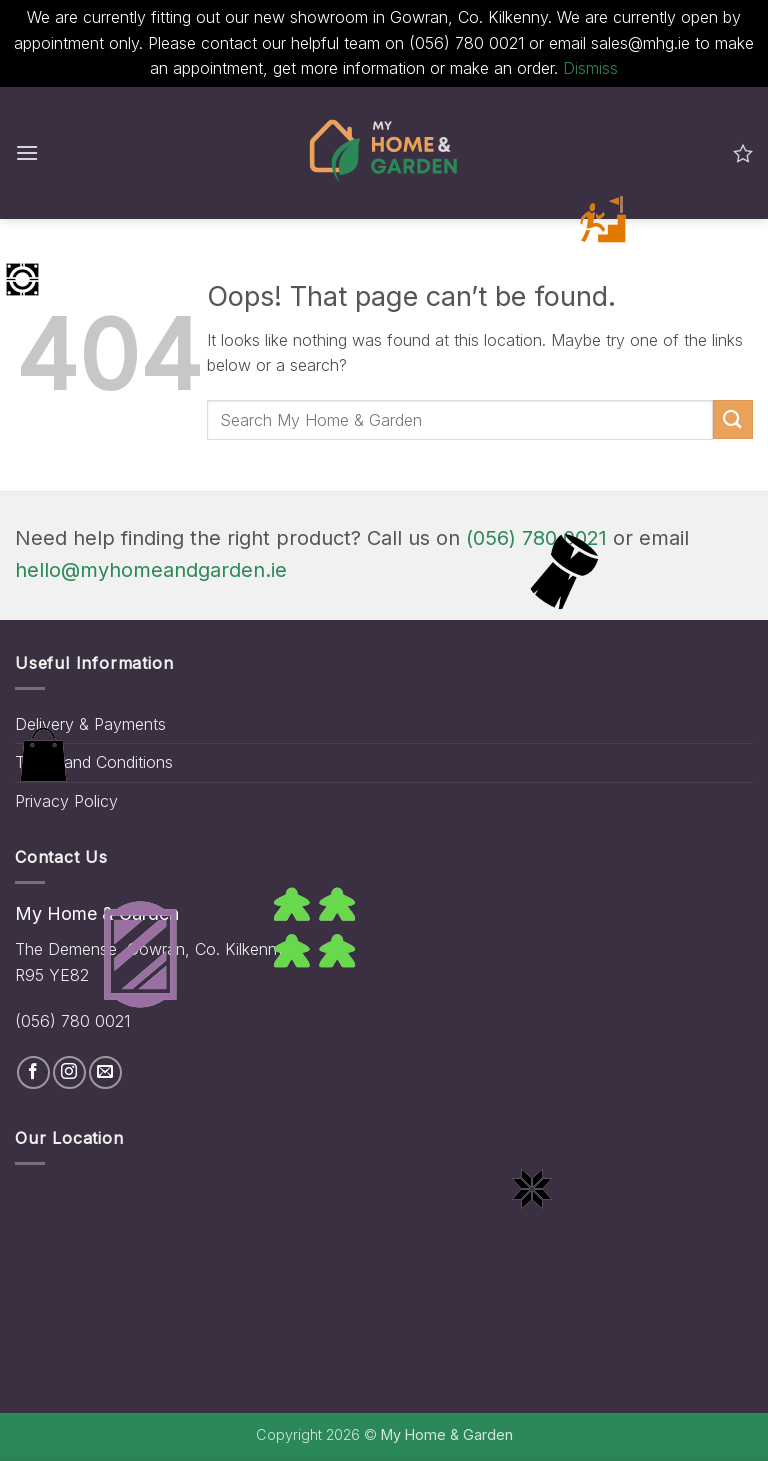  I want to click on view your shopping cart, so click(43, 754).